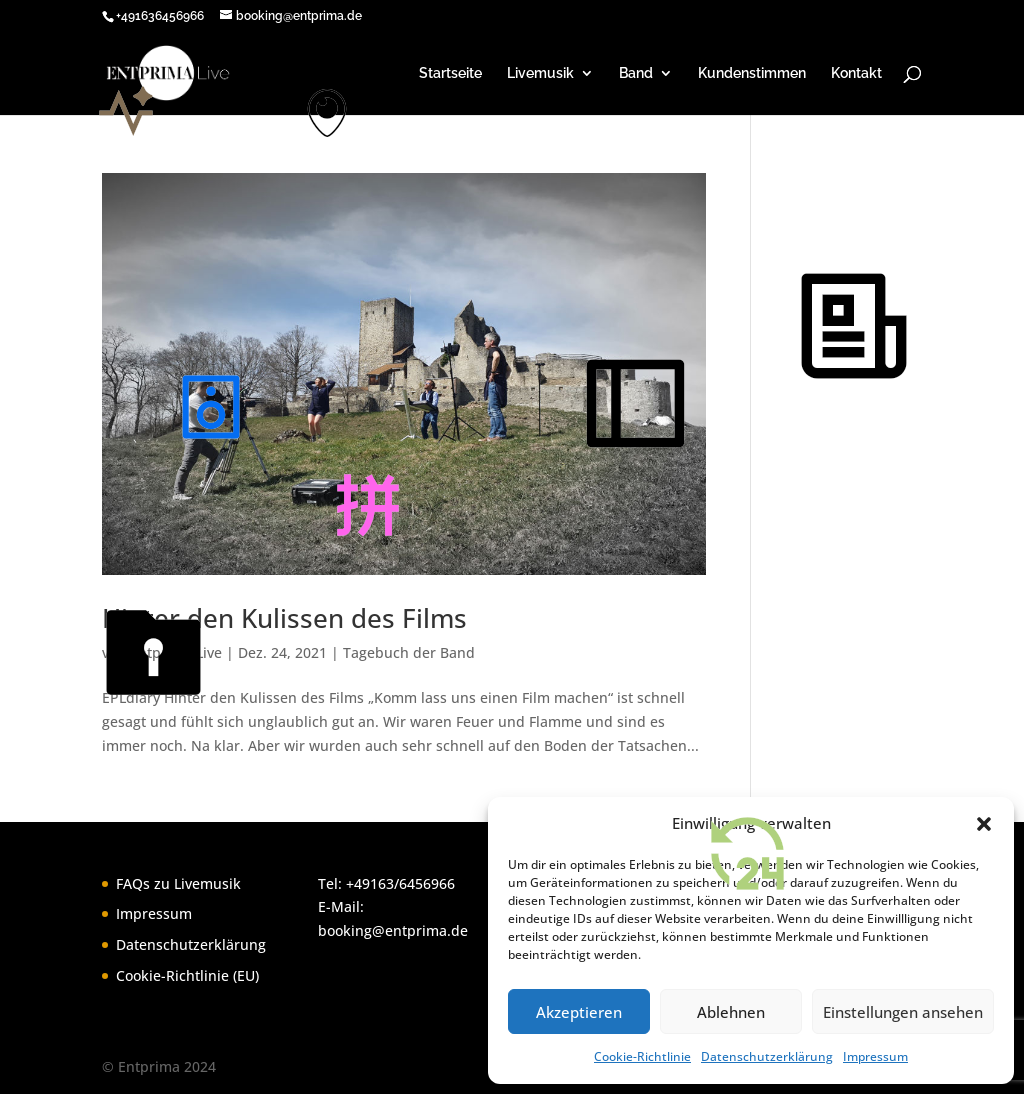  What do you see at coordinates (153, 652) in the screenshot?
I see `access a password-protected folder` at bounding box center [153, 652].